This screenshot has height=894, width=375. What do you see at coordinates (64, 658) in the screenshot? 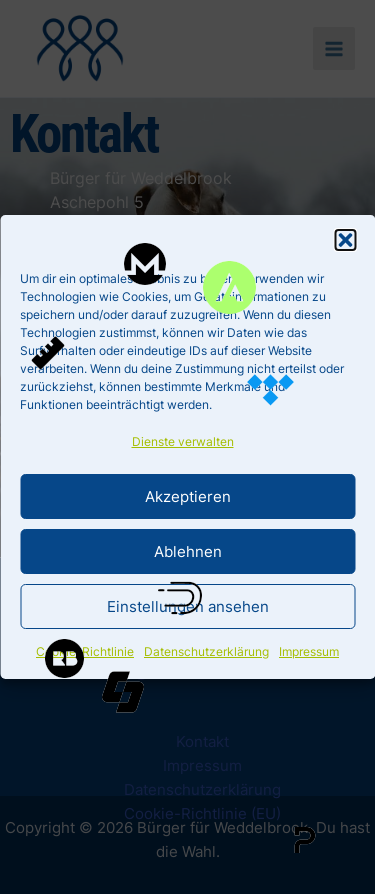
I see `open the Redbubble app` at bounding box center [64, 658].